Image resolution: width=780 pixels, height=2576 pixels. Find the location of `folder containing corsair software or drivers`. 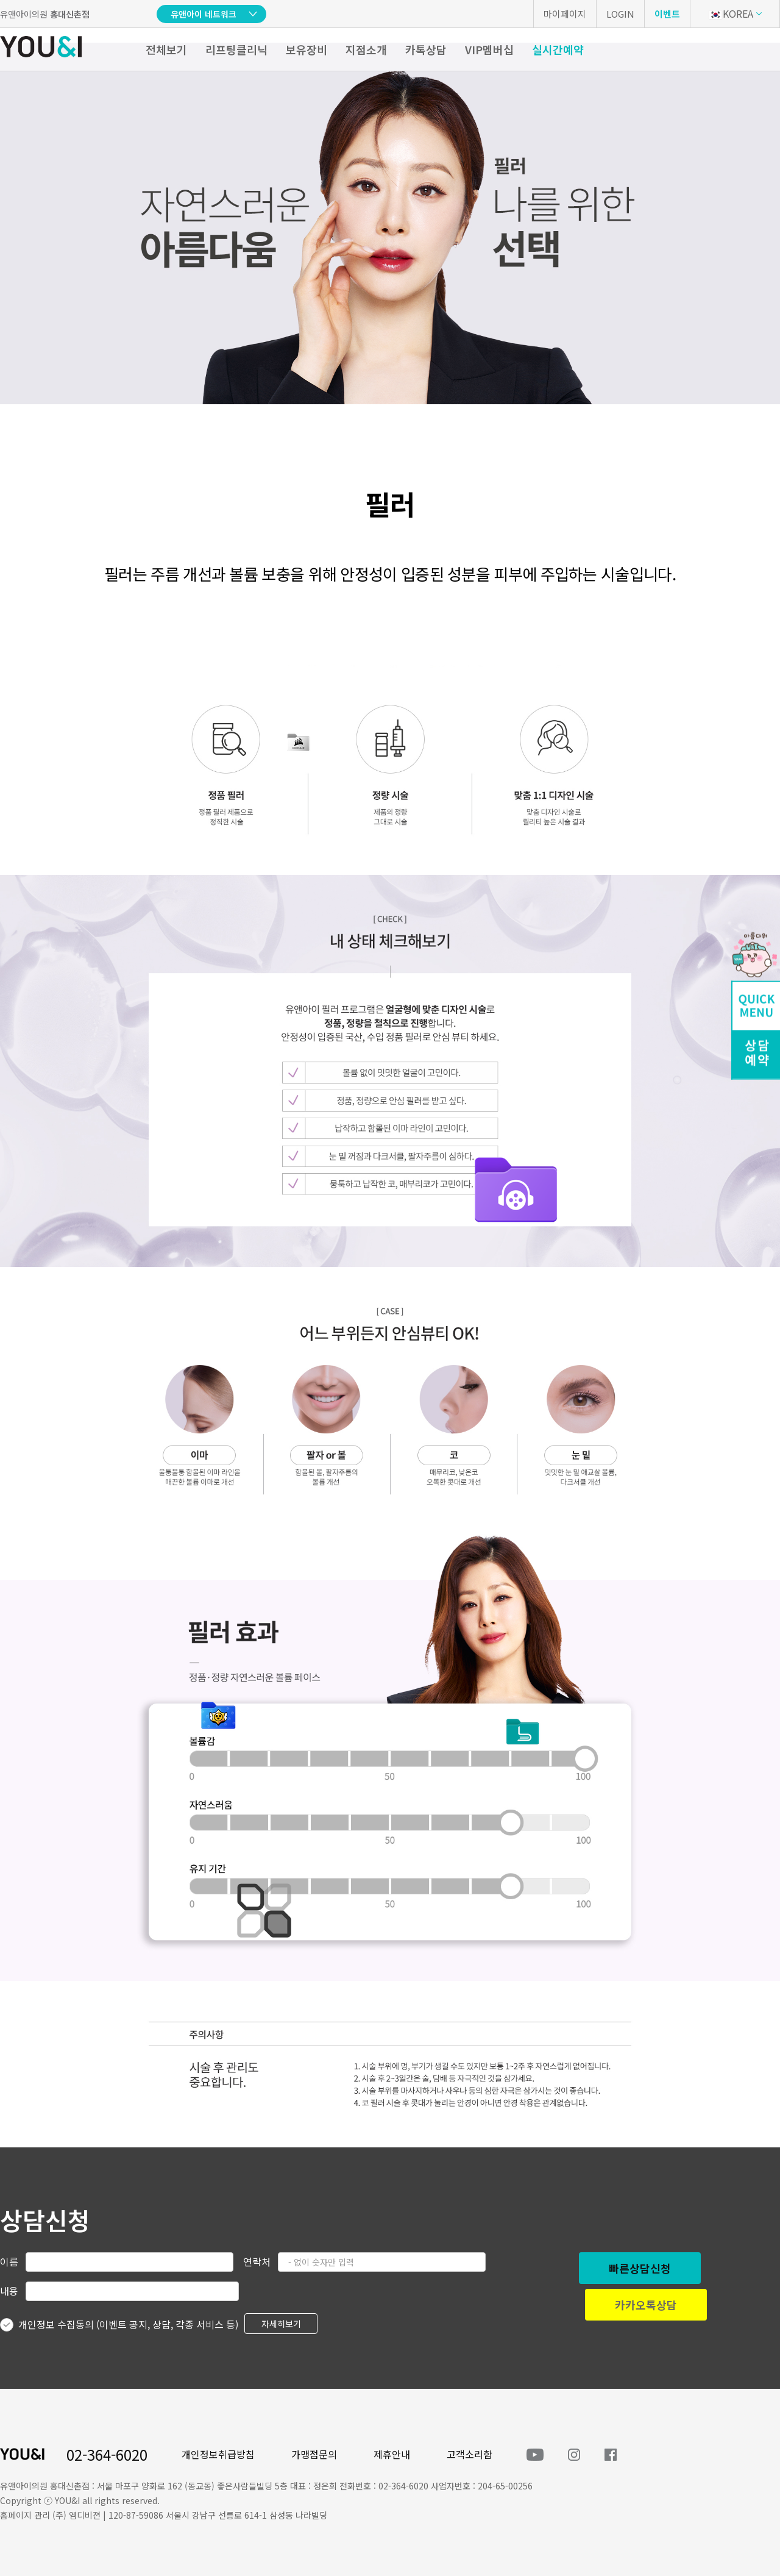

folder containing corsair software or drivers is located at coordinates (298, 743).